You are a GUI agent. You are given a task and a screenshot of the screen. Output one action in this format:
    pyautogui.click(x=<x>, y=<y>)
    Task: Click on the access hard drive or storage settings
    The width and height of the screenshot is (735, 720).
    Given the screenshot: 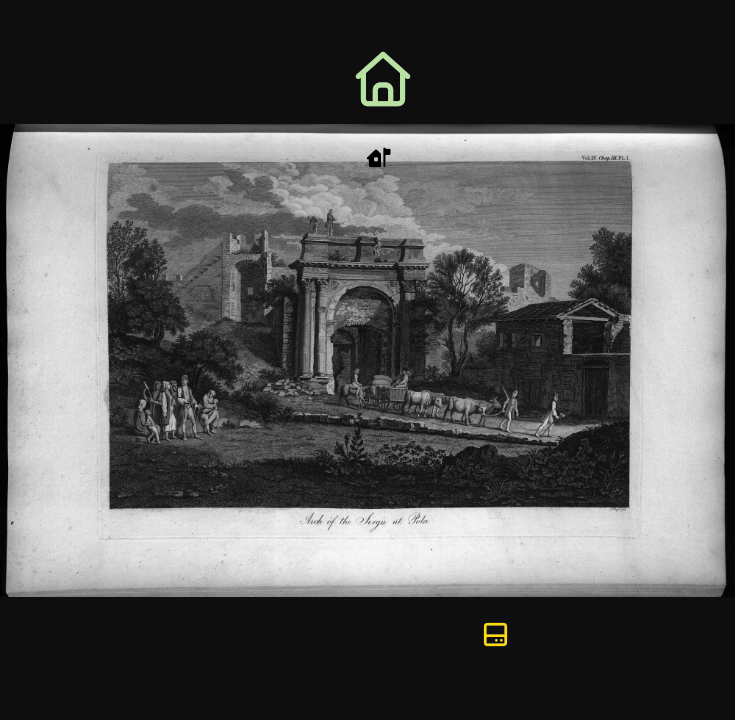 What is the action you would take?
    pyautogui.click(x=495, y=634)
    